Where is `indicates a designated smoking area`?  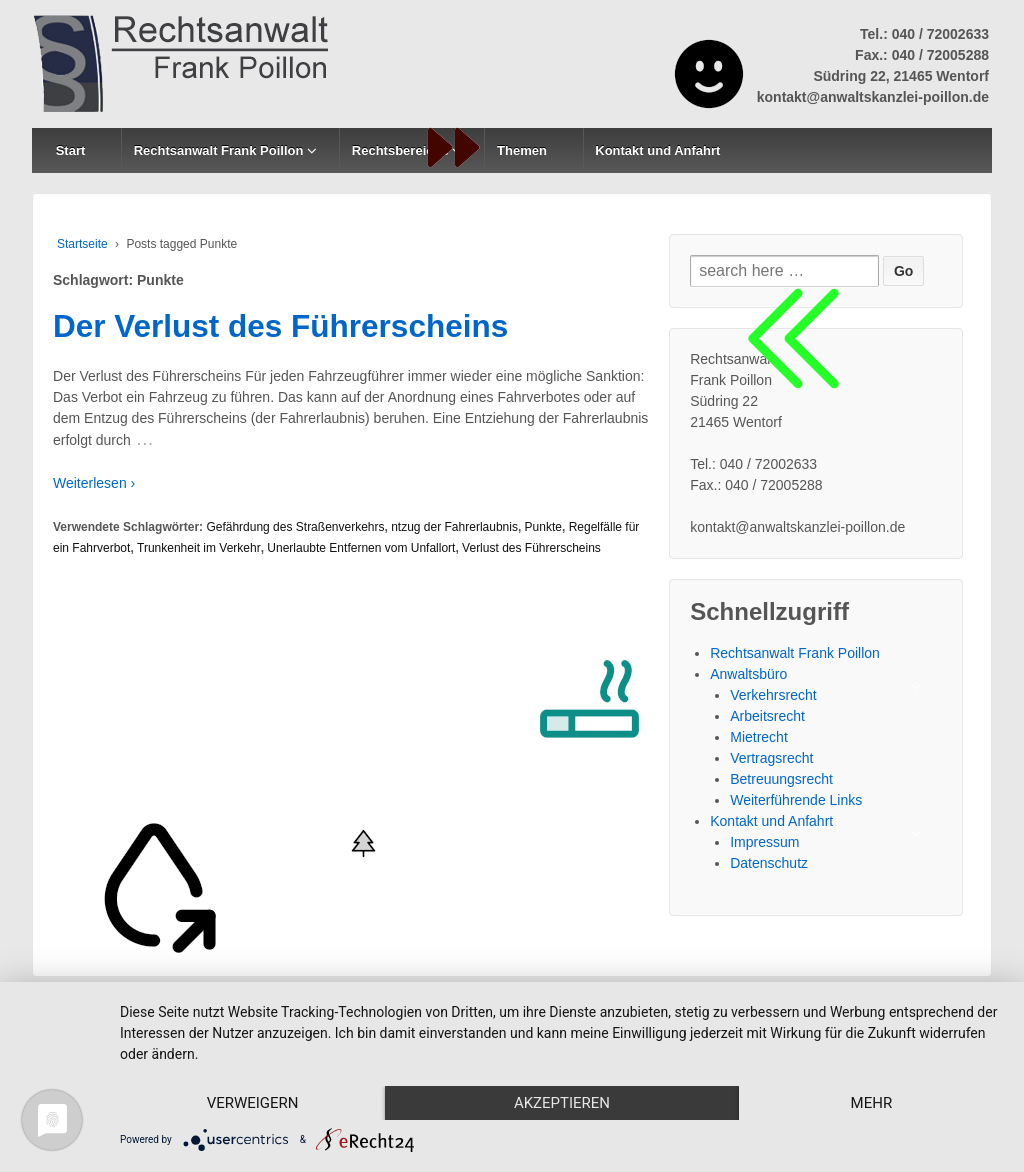 indicates a designated smoking area is located at coordinates (589, 709).